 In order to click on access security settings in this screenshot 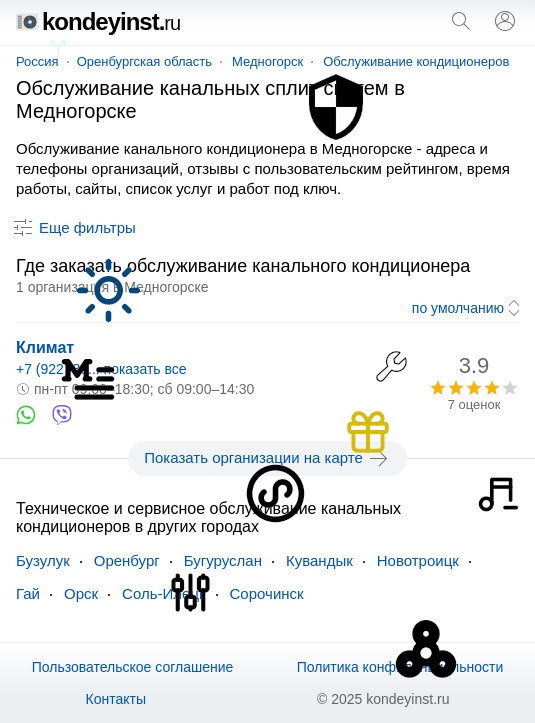, I will do `click(336, 107)`.